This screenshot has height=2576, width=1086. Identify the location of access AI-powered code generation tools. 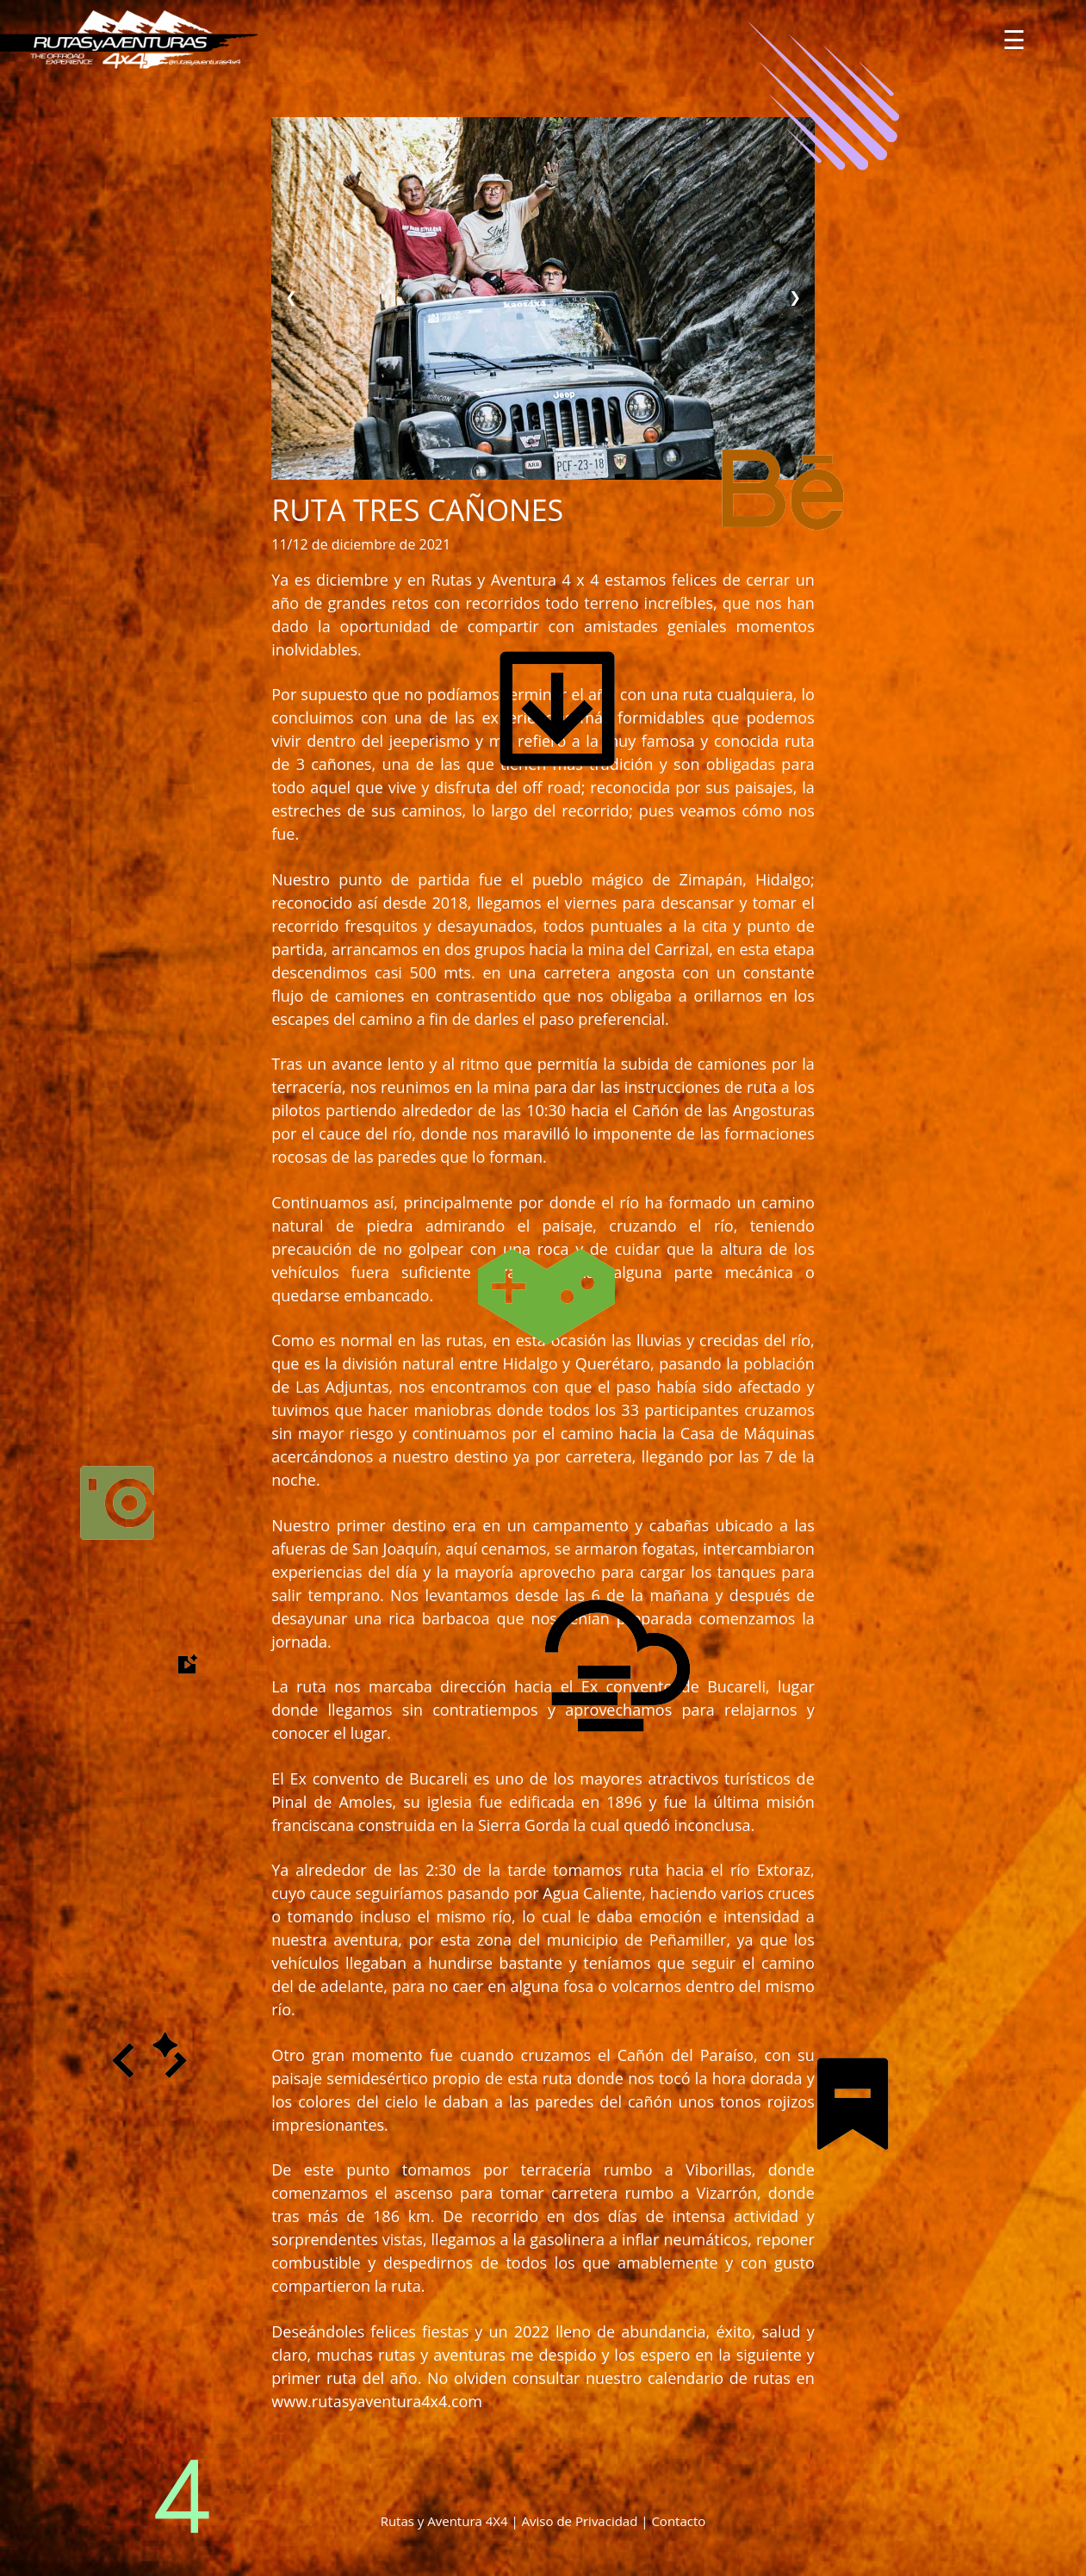
(149, 2060).